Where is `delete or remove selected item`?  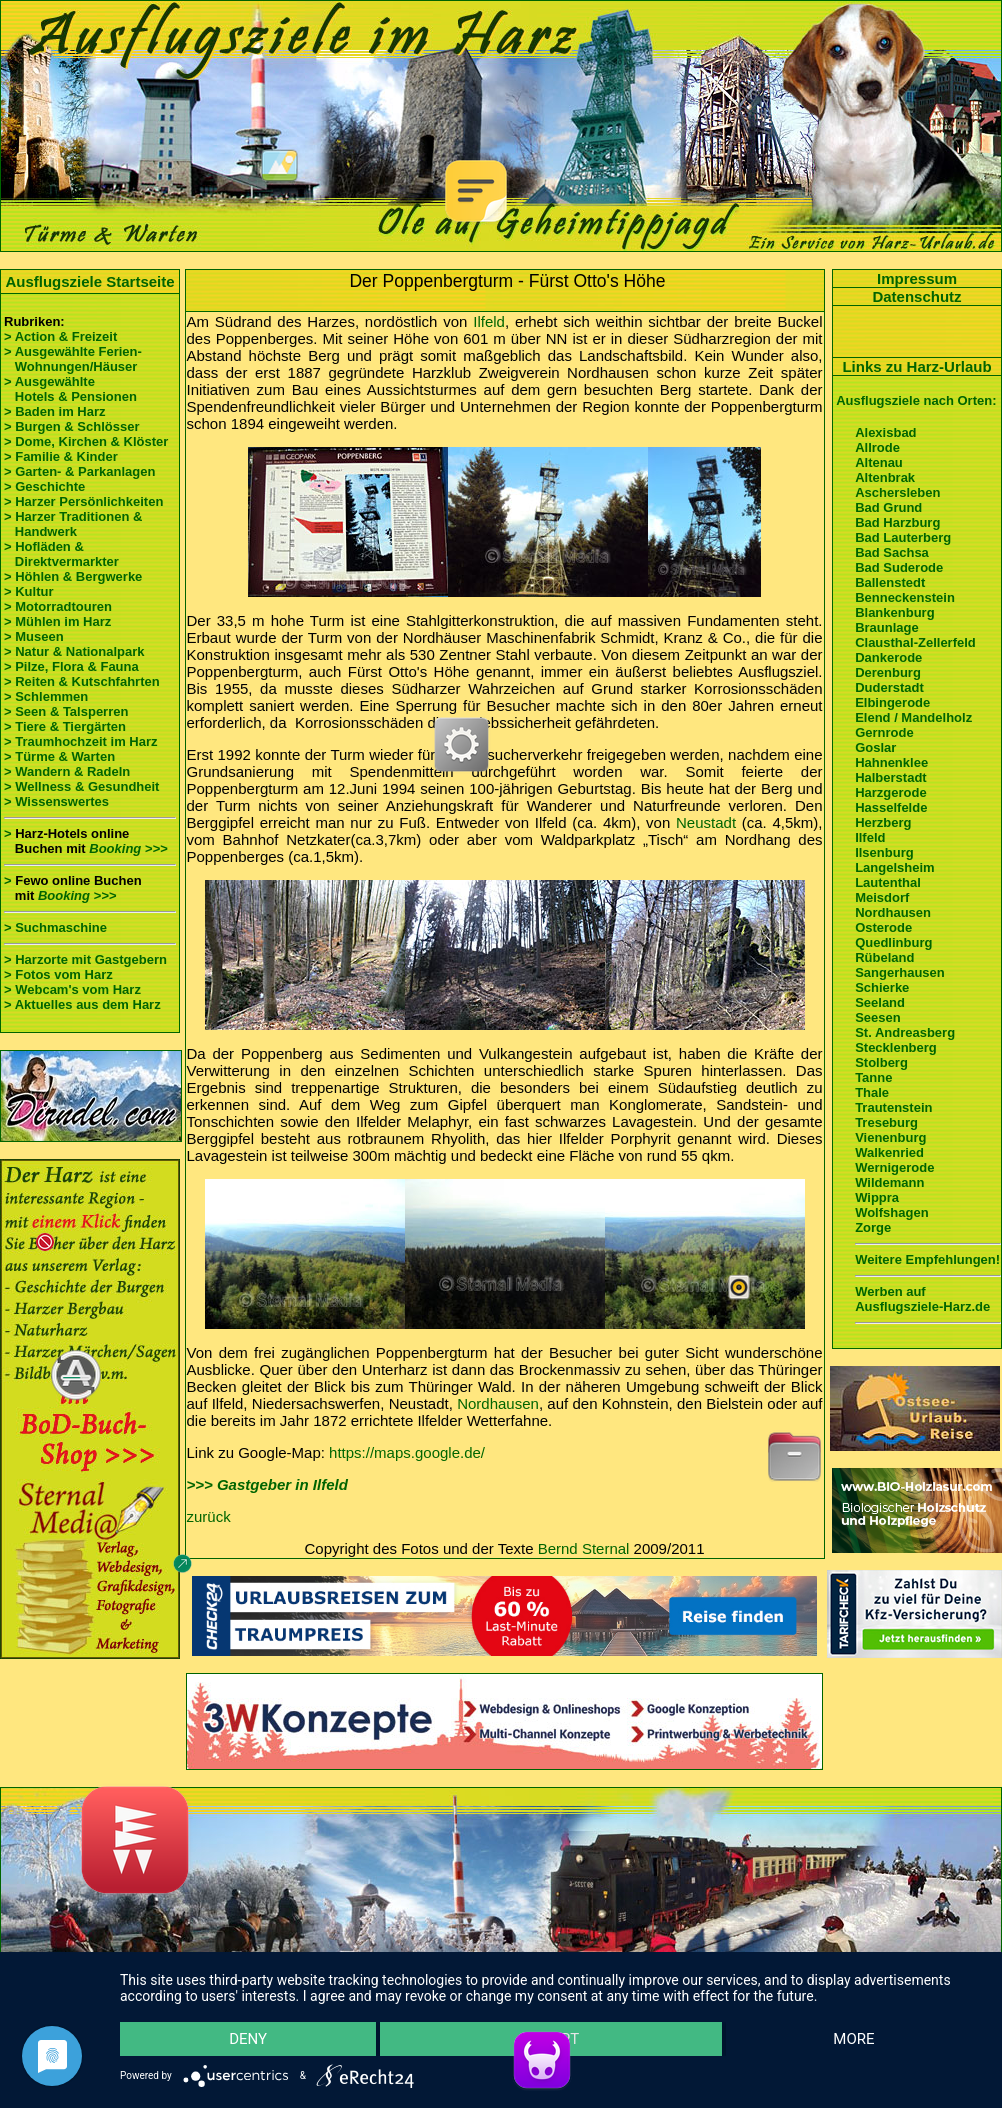 delete or remove selected item is located at coordinates (45, 1242).